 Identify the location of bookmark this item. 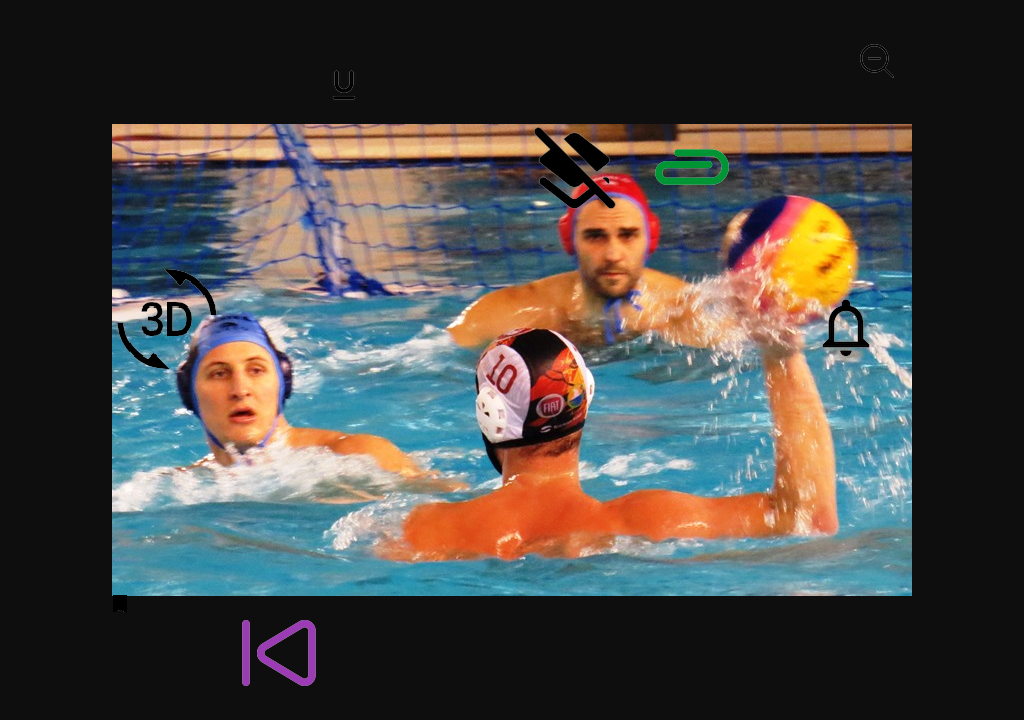
(120, 604).